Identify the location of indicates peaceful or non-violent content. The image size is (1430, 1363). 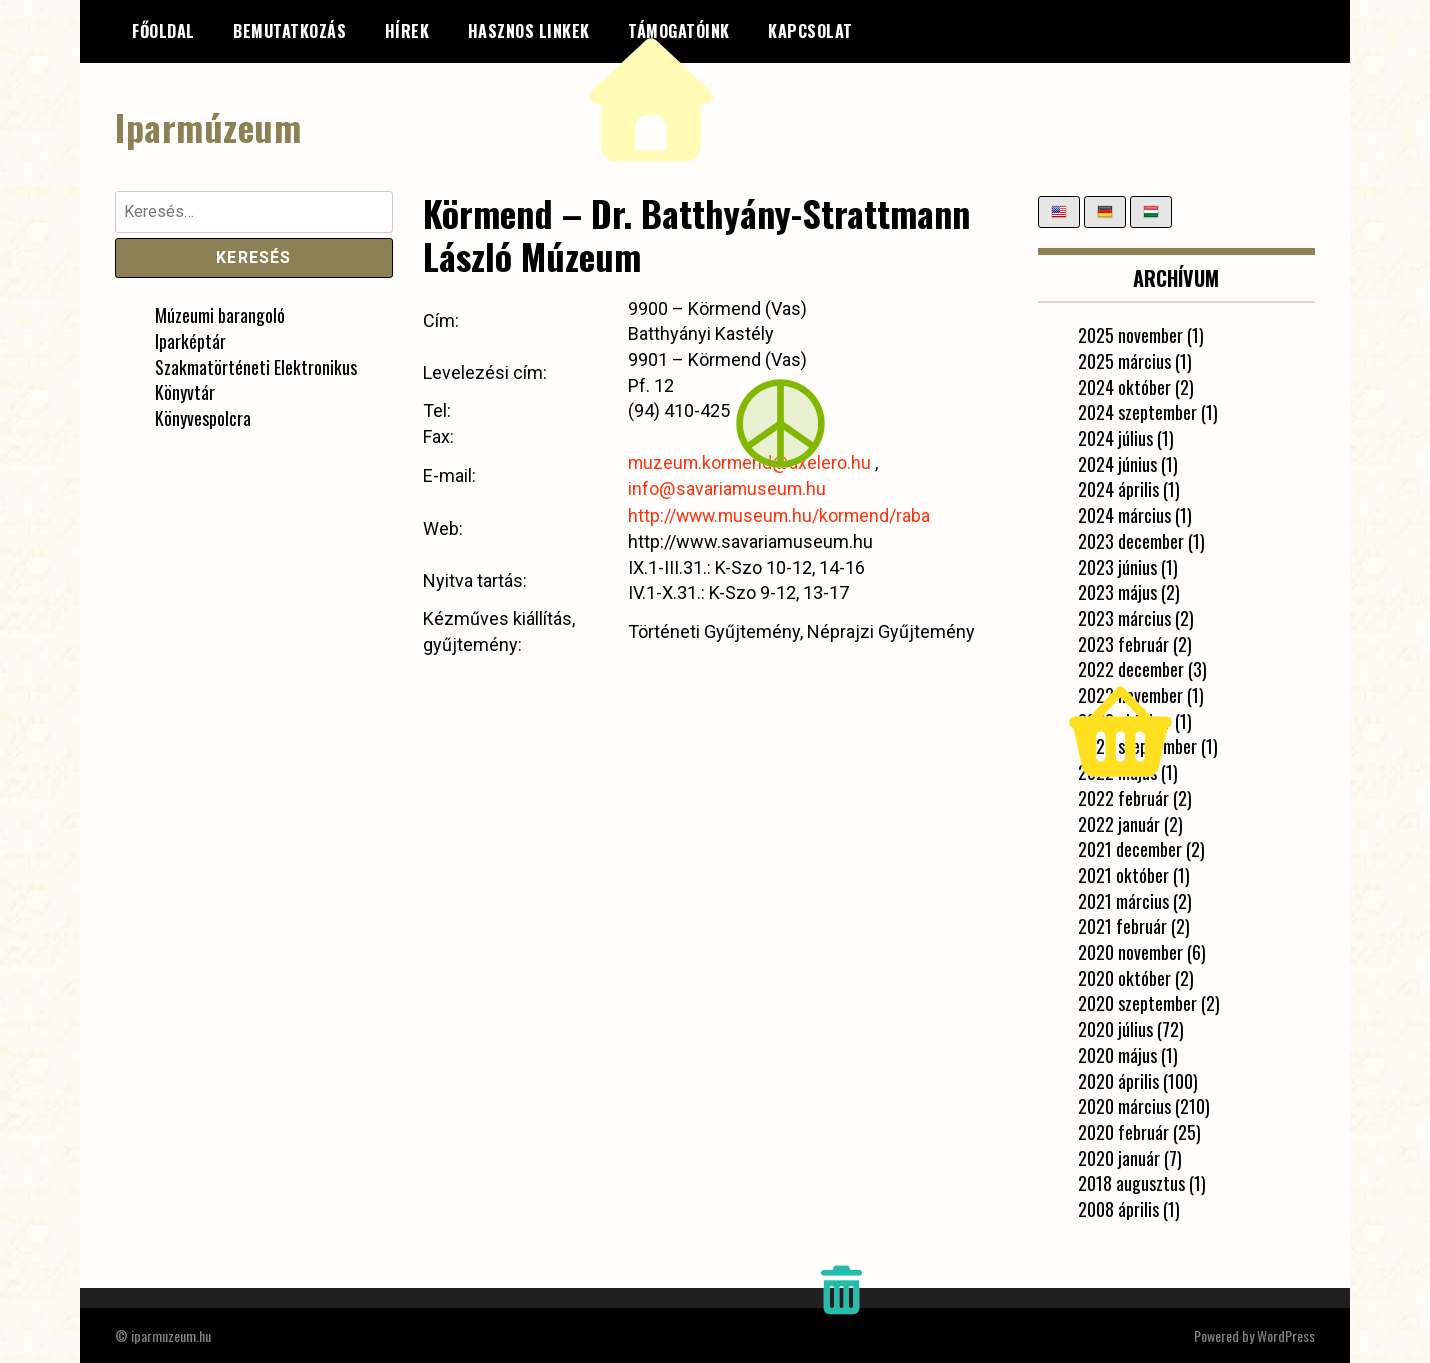
(780, 423).